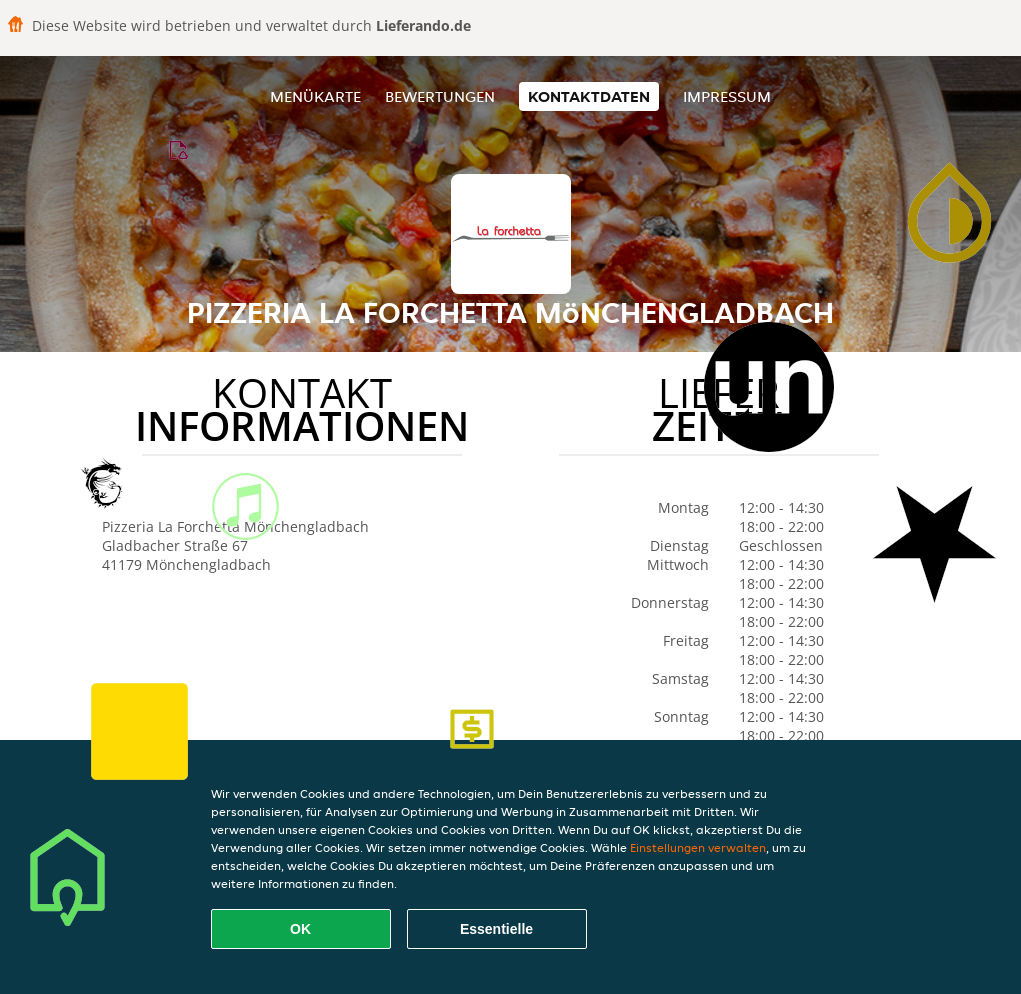 This screenshot has height=994, width=1021. I want to click on stop media playback, so click(139, 731).